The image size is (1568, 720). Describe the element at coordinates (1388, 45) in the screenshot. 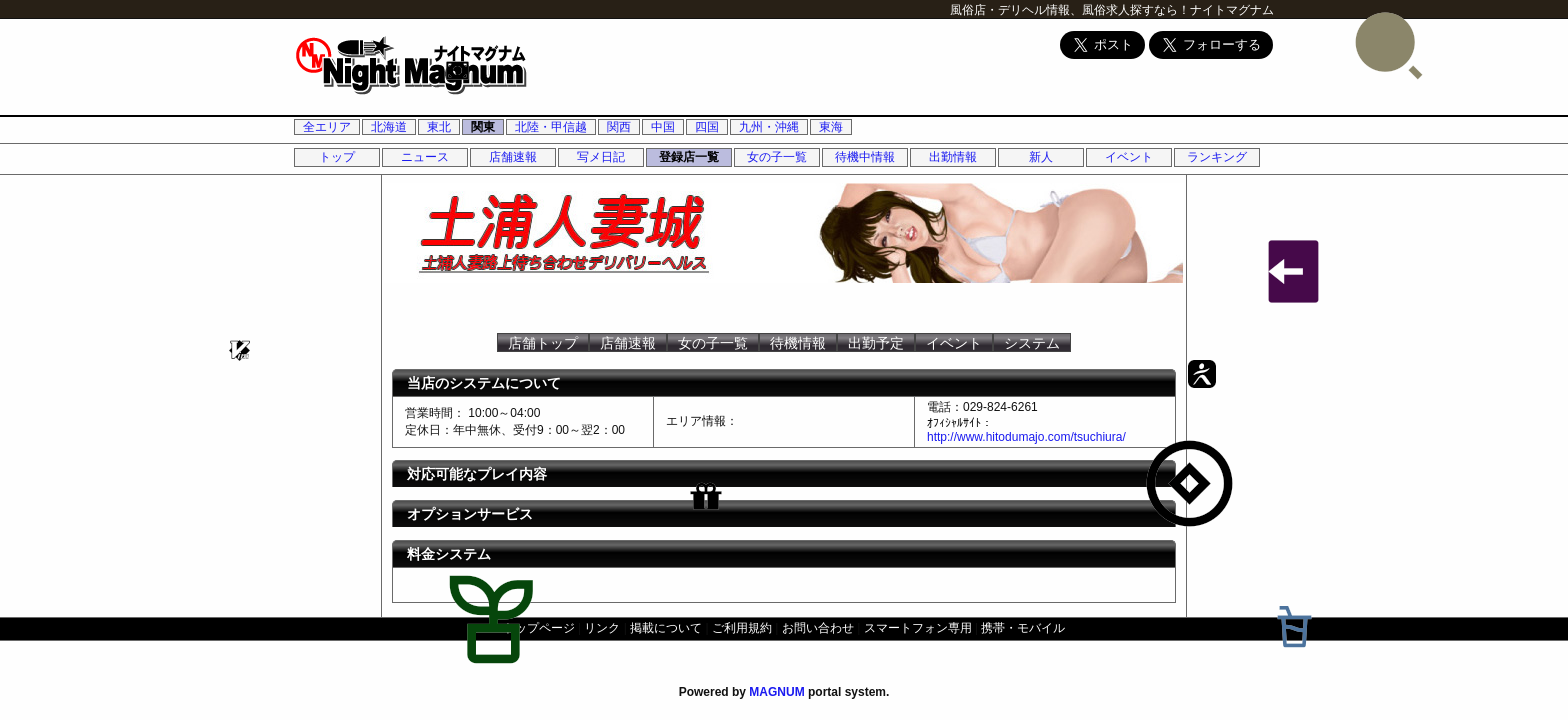

I see `search for content or items` at that location.